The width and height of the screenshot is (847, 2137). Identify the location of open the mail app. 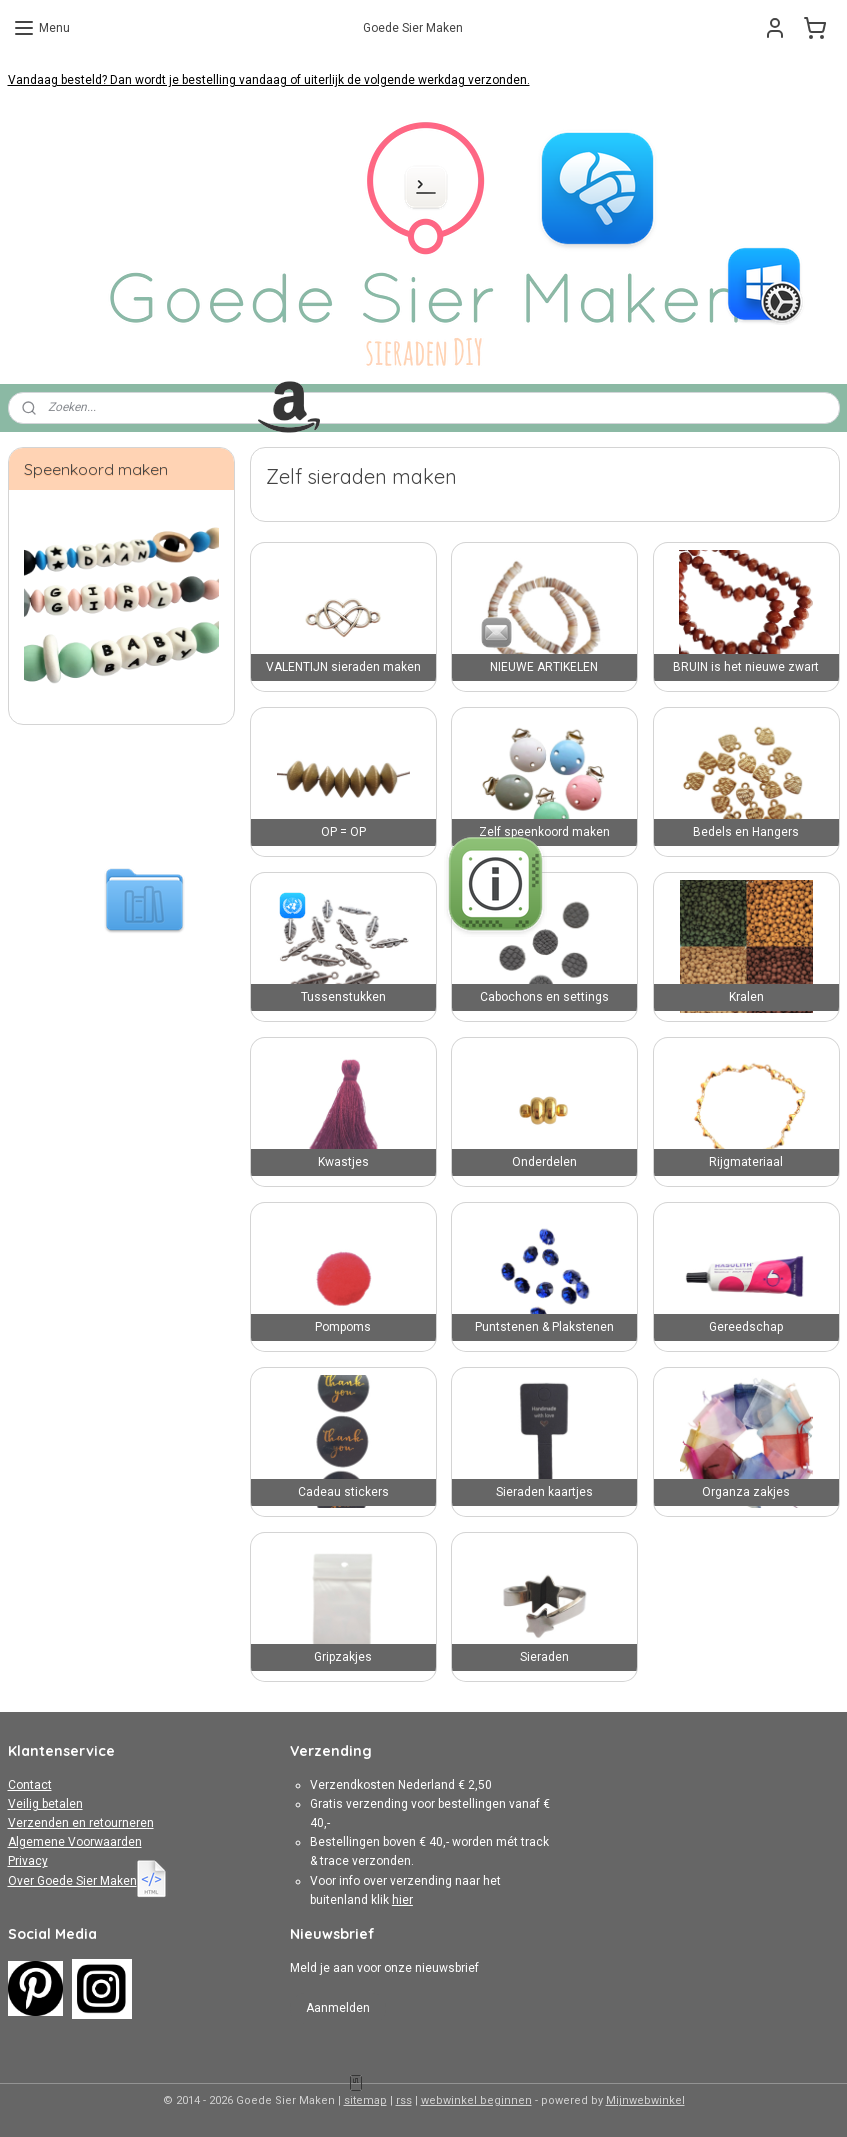
(496, 632).